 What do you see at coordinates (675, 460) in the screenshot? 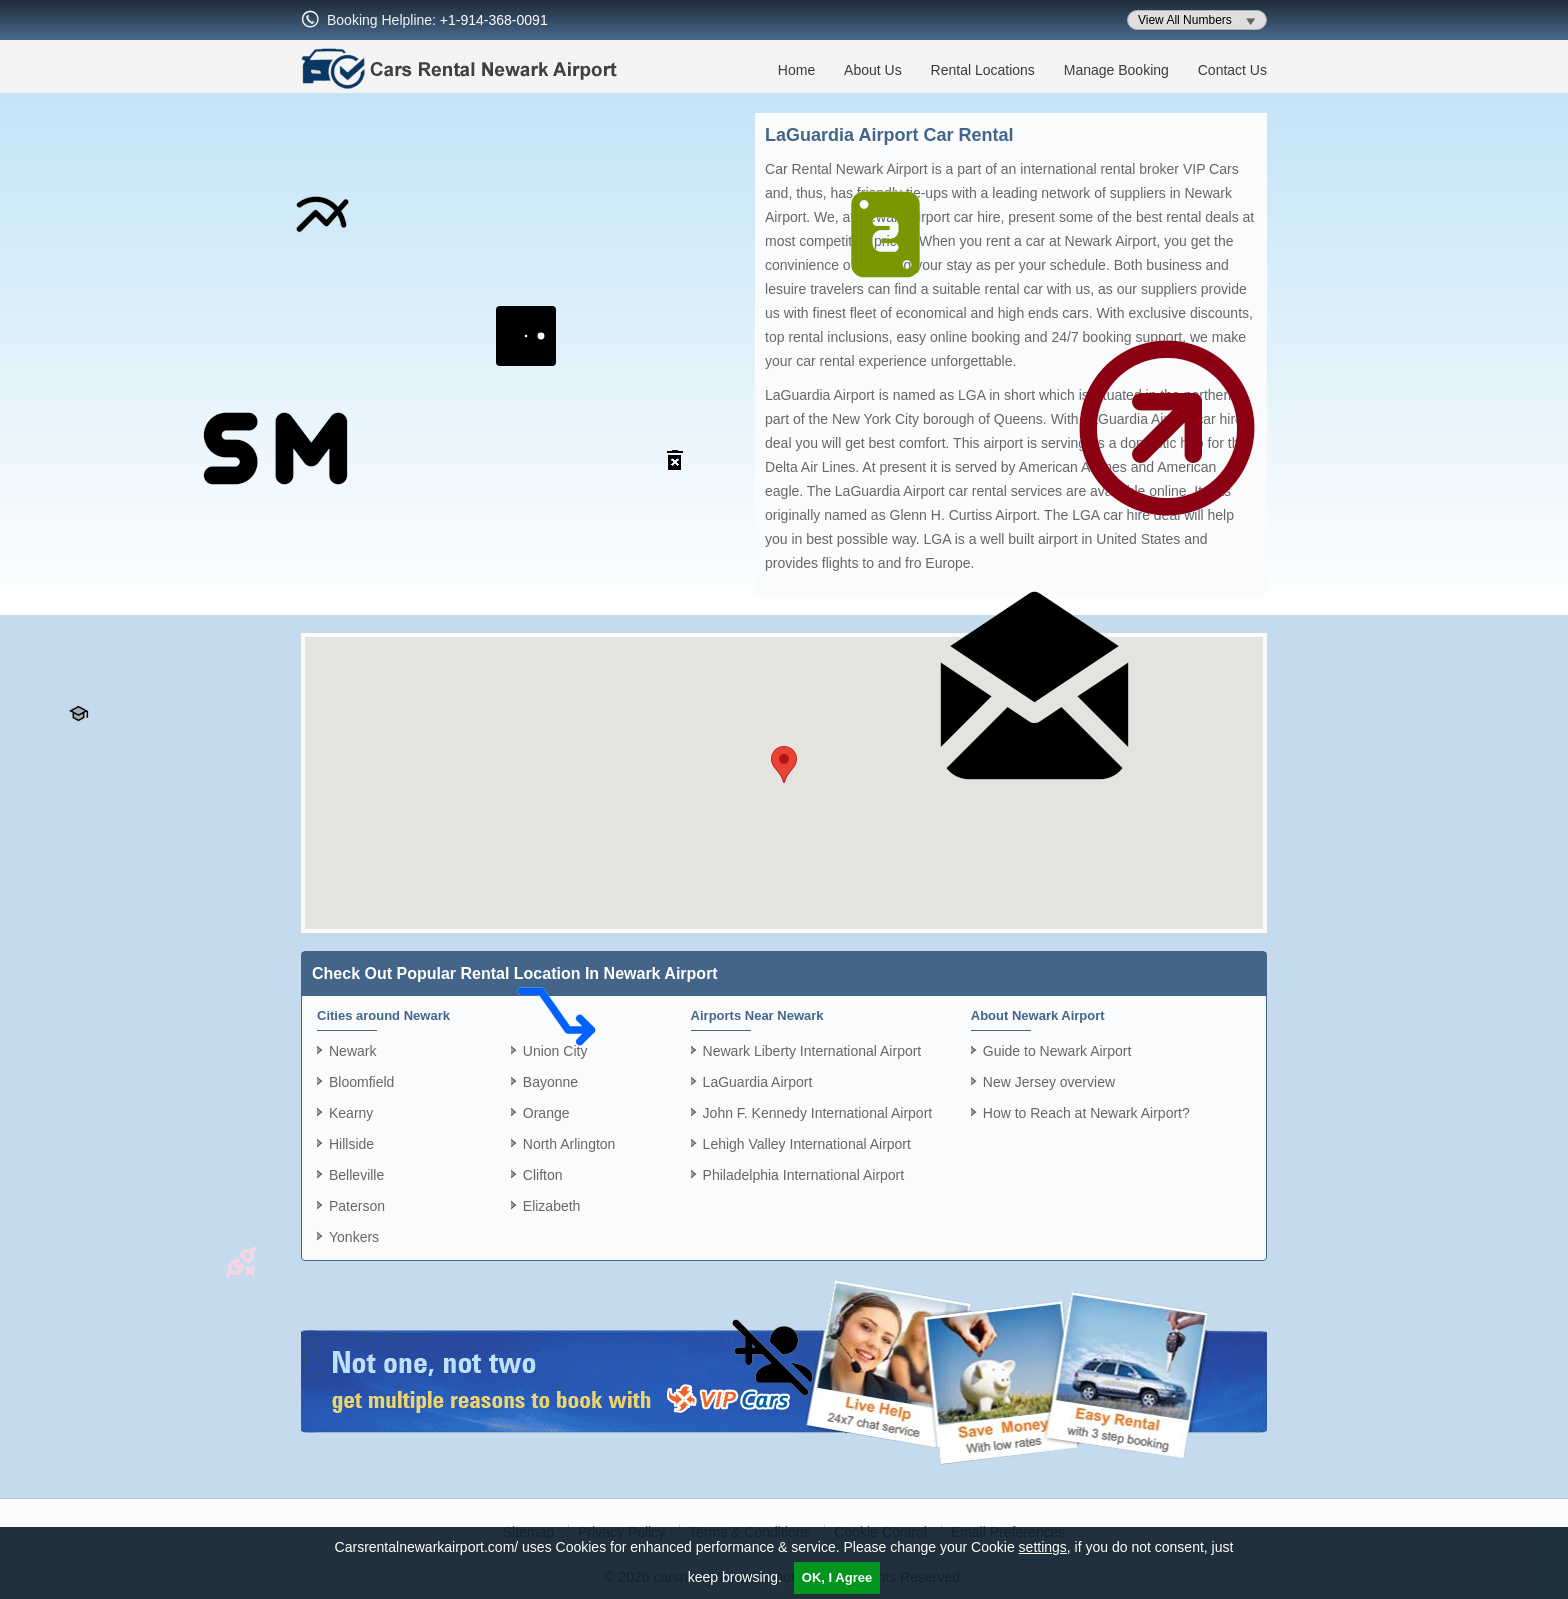
I see `permanently delete item` at bounding box center [675, 460].